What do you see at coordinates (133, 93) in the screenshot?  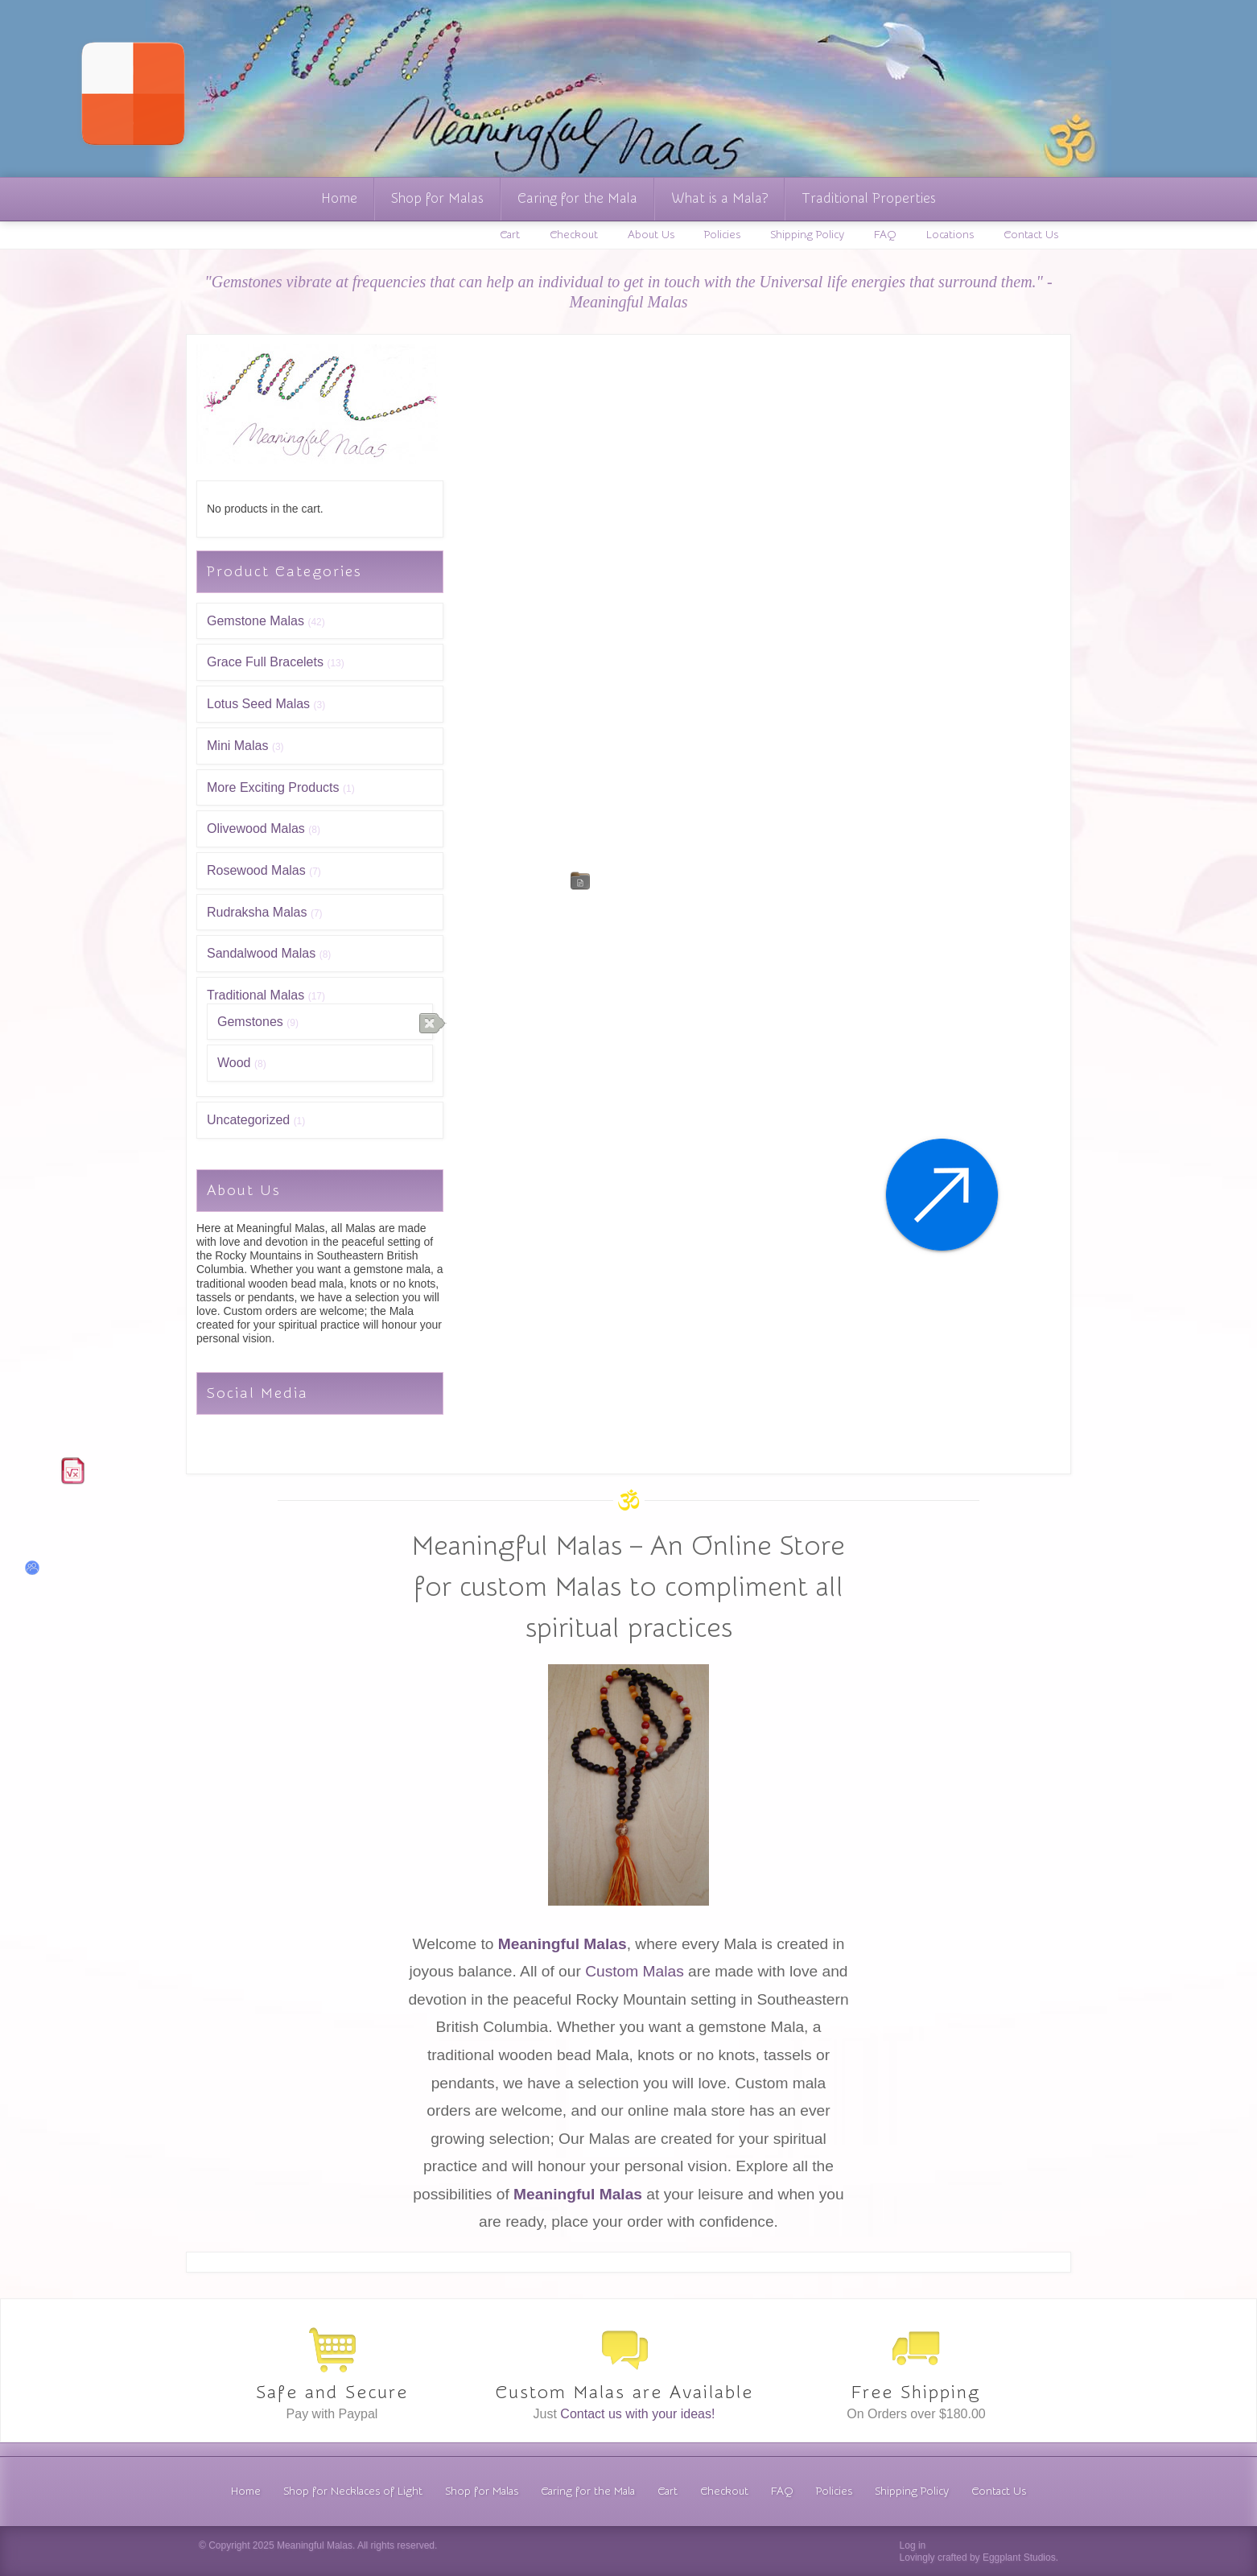 I see `switch to the top-left workspace` at bounding box center [133, 93].